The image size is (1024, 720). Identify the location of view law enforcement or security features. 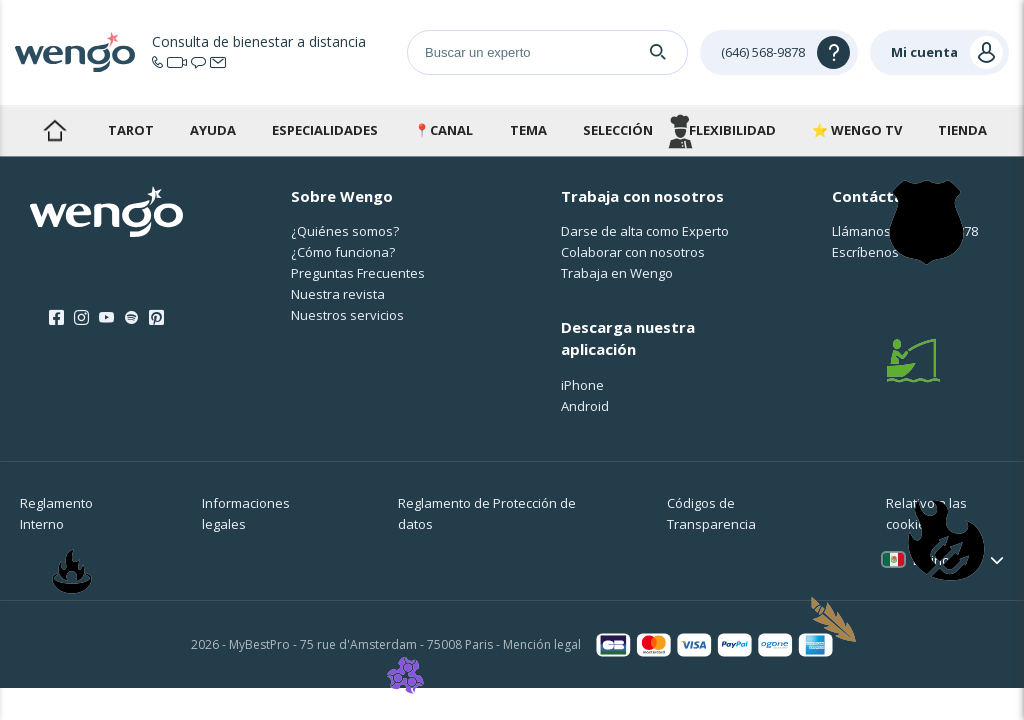
(926, 222).